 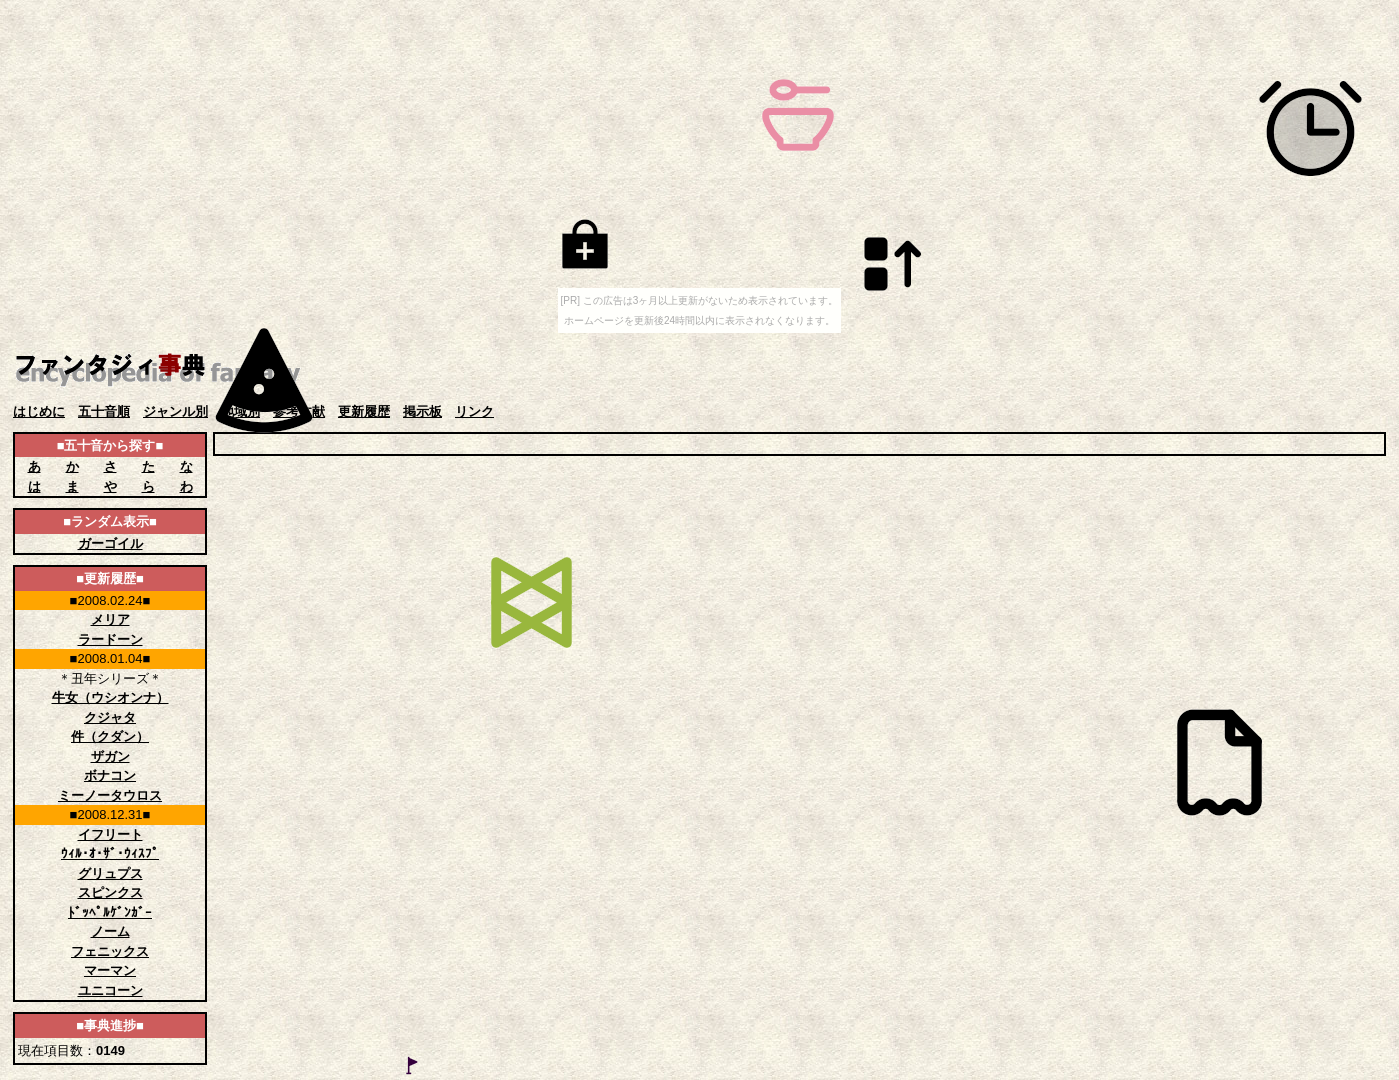 I want to click on set an alarm or timer, so click(x=1310, y=128).